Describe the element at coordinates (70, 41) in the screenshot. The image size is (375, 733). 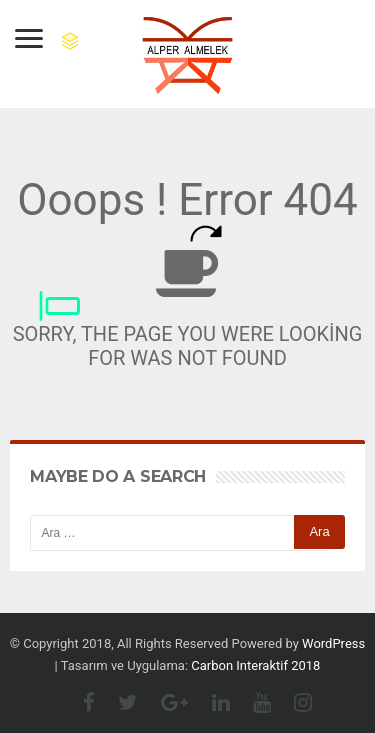
I see `view layers or stacked content` at that location.